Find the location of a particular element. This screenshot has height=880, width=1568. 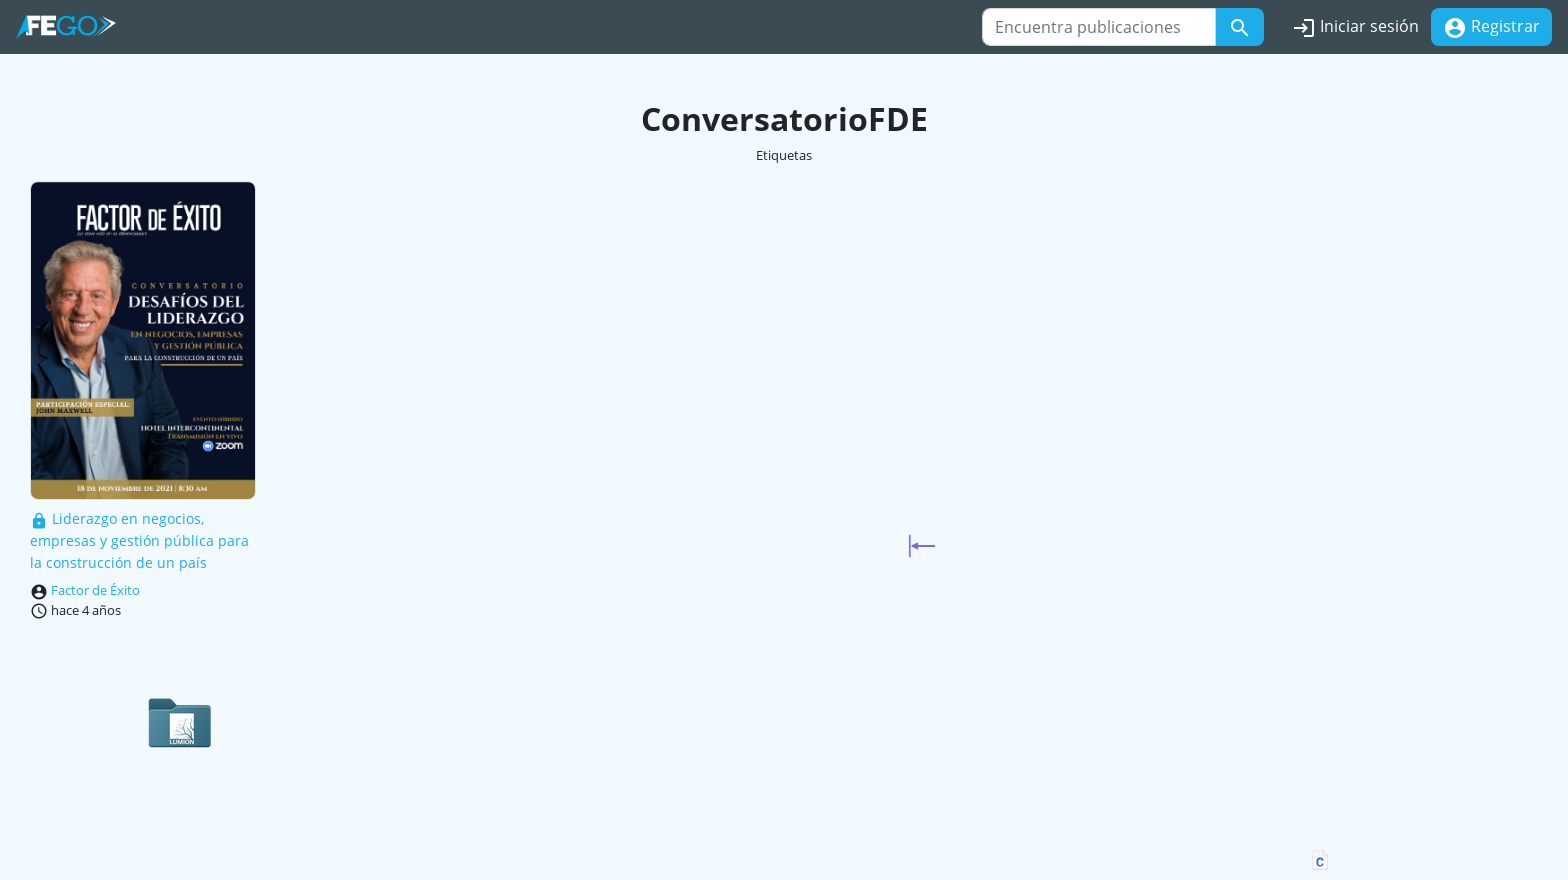

a C programming language source code file is located at coordinates (1320, 860).